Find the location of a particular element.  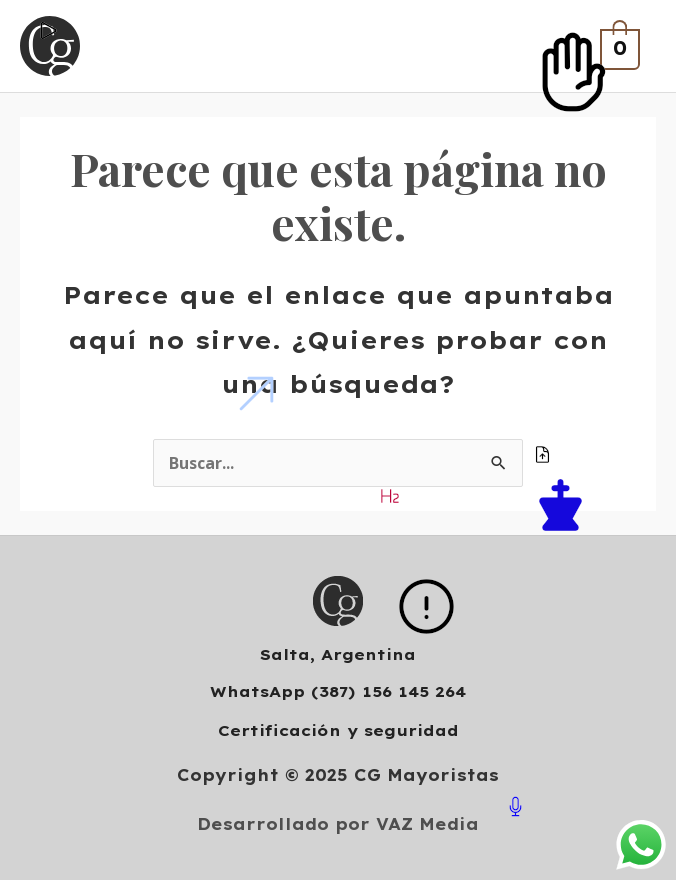

upload a document or file is located at coordinates (542, 454).